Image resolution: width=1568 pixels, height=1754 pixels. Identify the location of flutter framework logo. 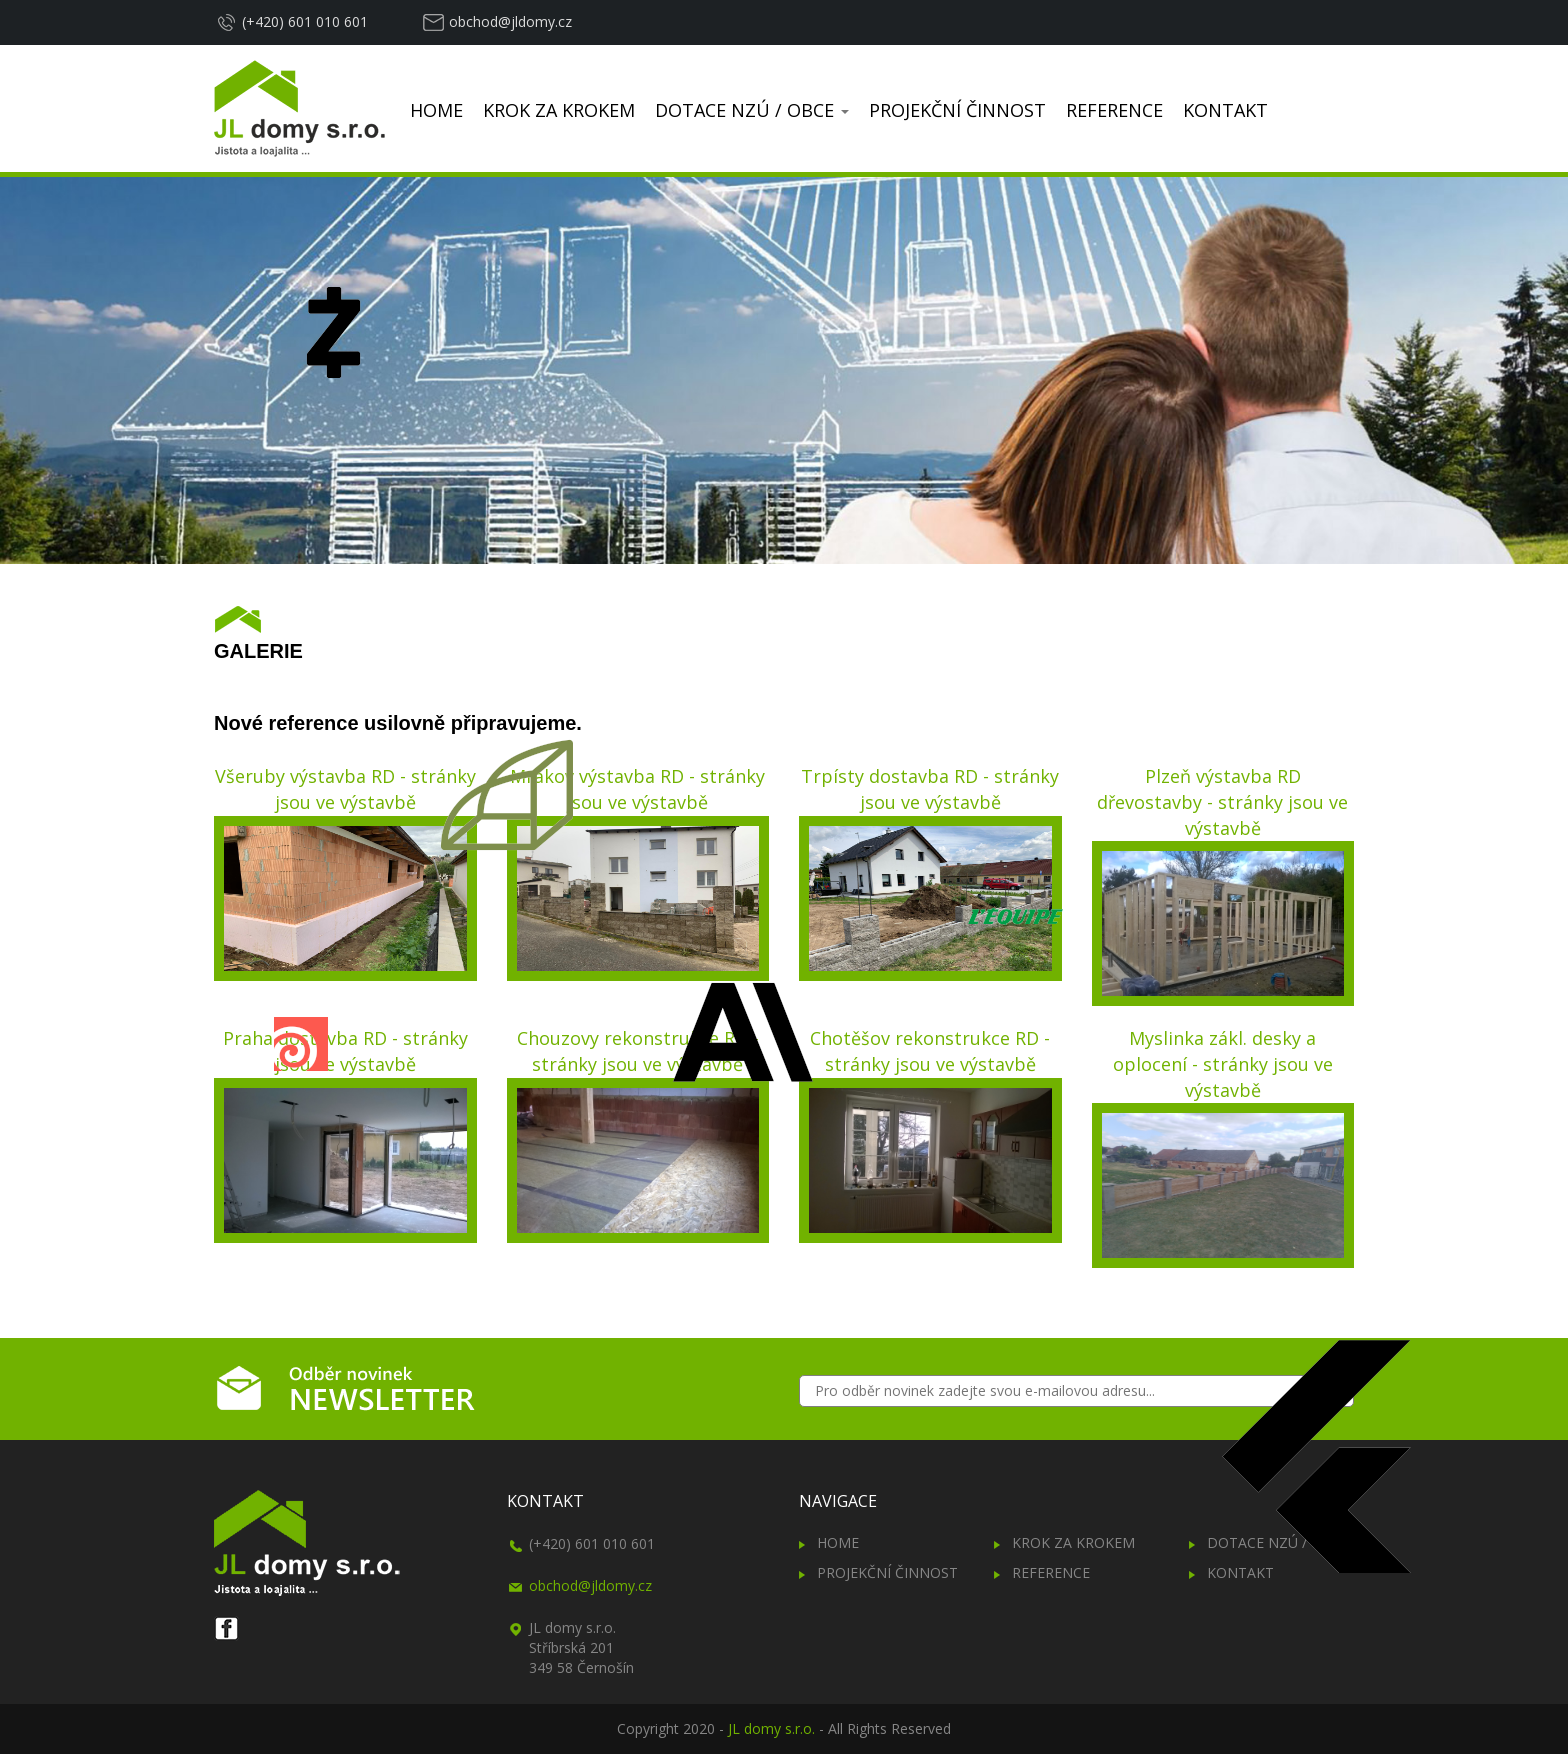
(1316, 1456).